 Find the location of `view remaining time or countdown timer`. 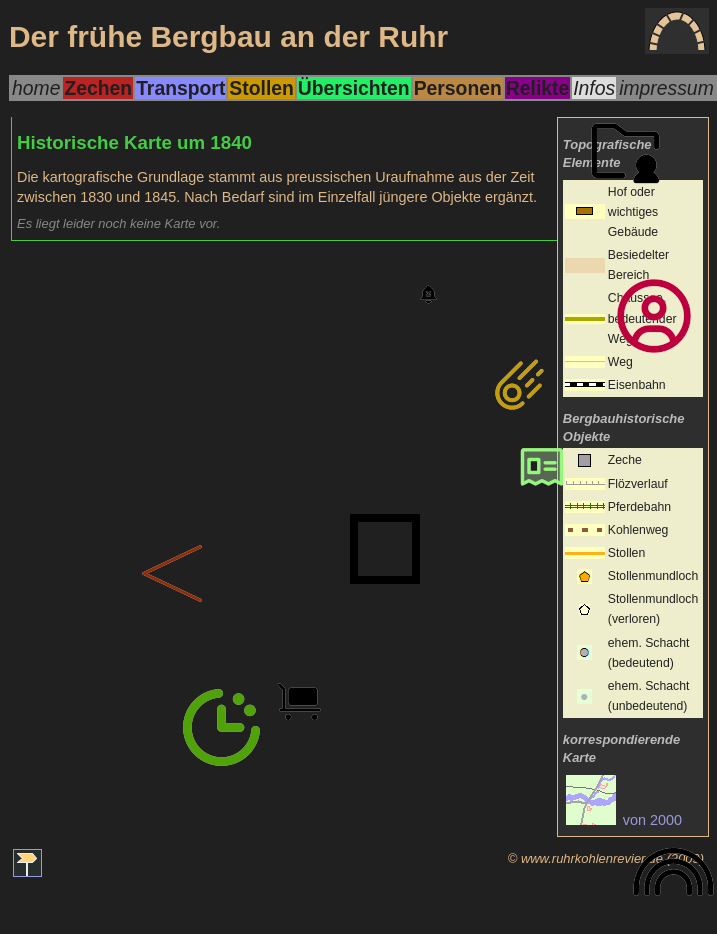

view remaining time or countdown timer is located at coordinates (221, 727).